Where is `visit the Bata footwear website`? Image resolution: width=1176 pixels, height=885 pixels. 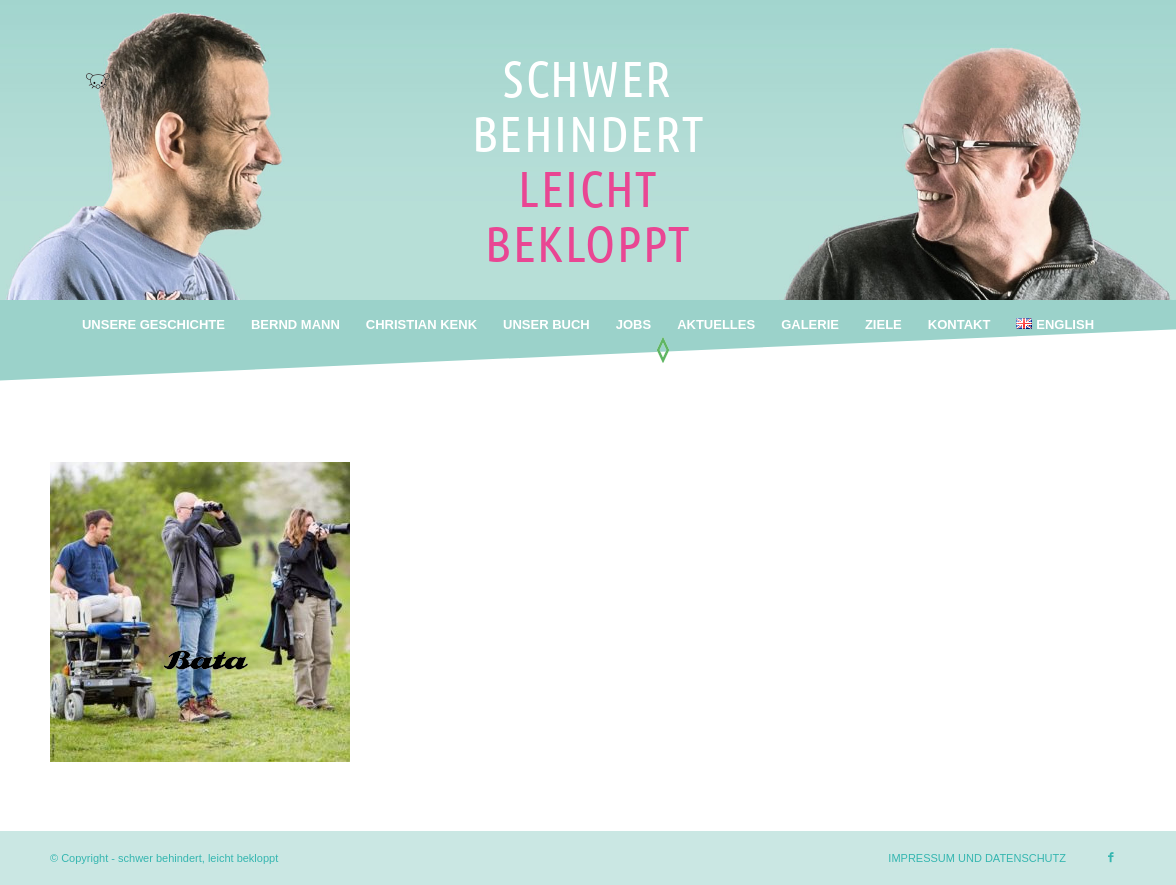 visit the Bata footwear website is located at coordinates (206, 660).